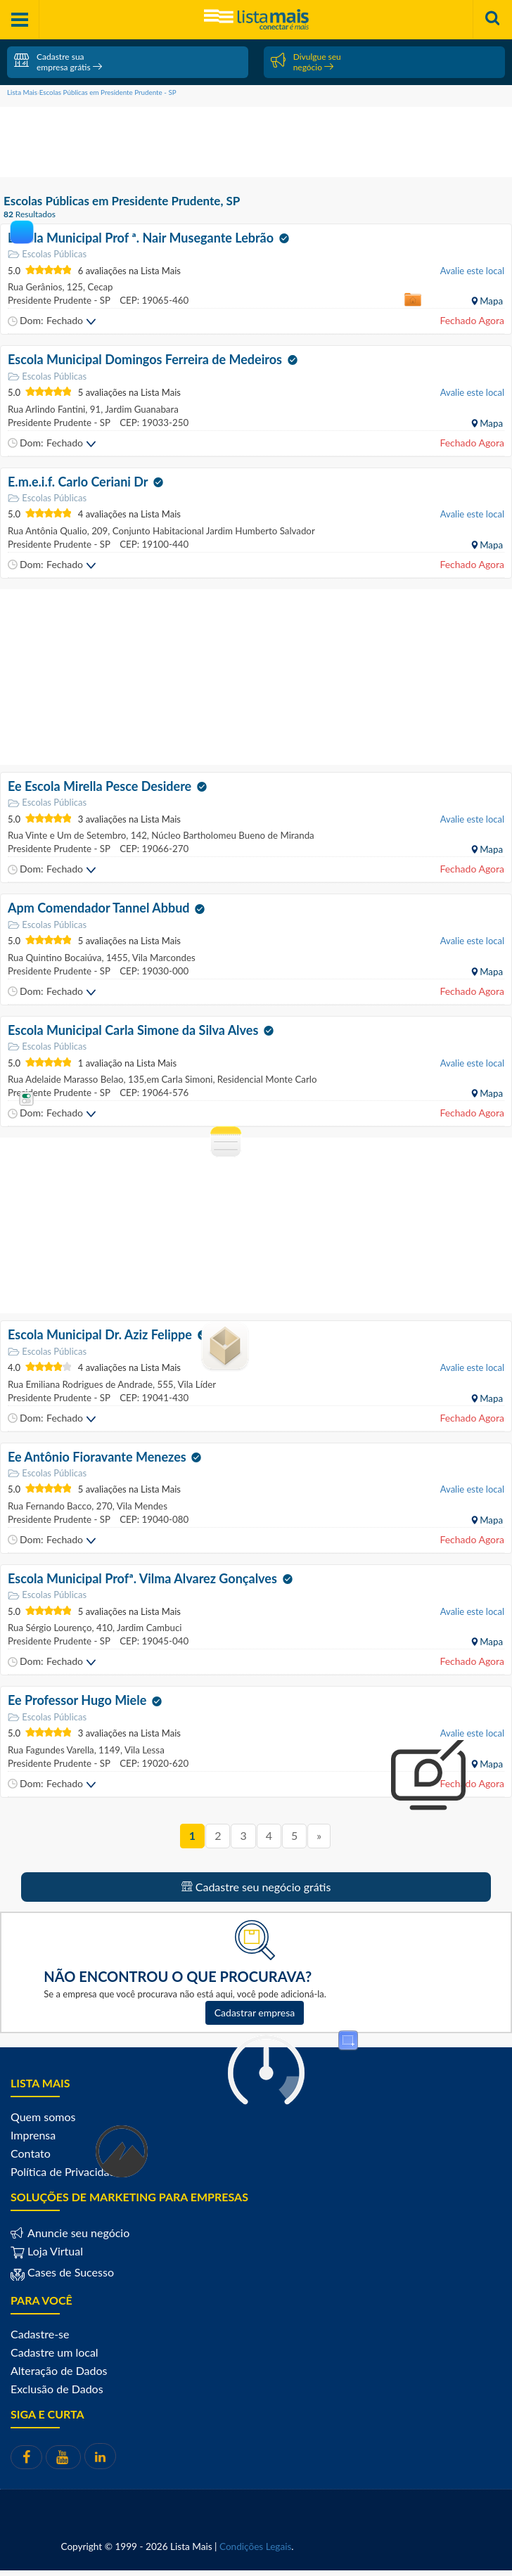 Image resolution: width=512 pixels, height=2576 pixels. I want to click on open flatpak software manager, so click(225, 1346).